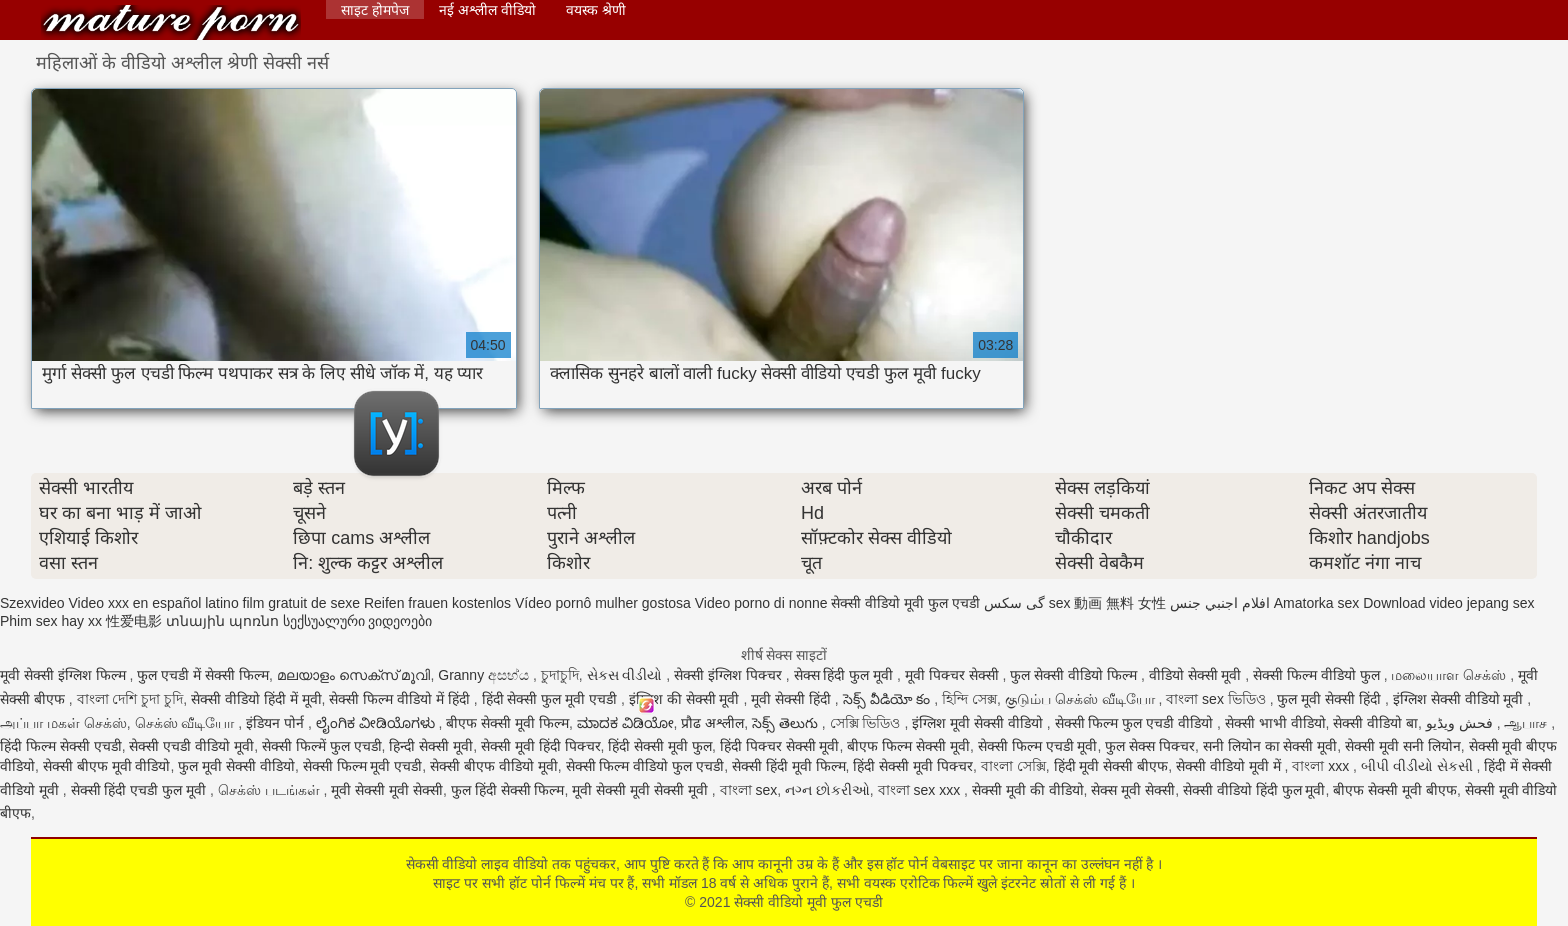 Image resolution: width=1568 pixels, height=926 pixels. I want to click on open switcheroo image converter app, so click(646, 705).